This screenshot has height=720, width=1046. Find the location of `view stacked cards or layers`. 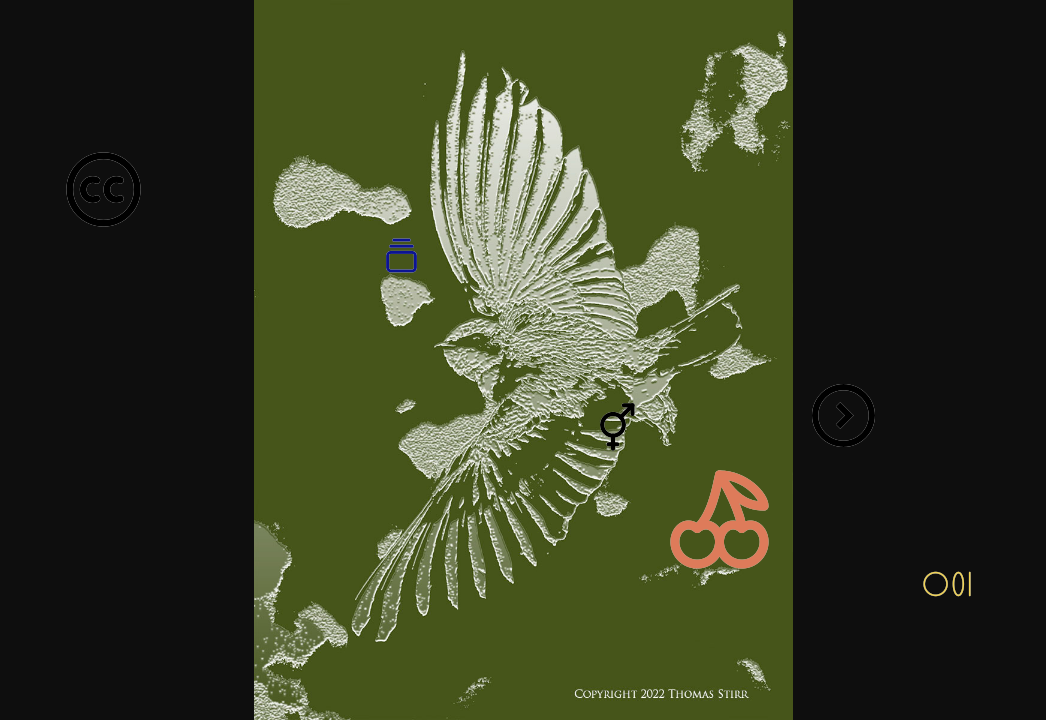

view stacked cards or layers is located at coordinates (401, 255).